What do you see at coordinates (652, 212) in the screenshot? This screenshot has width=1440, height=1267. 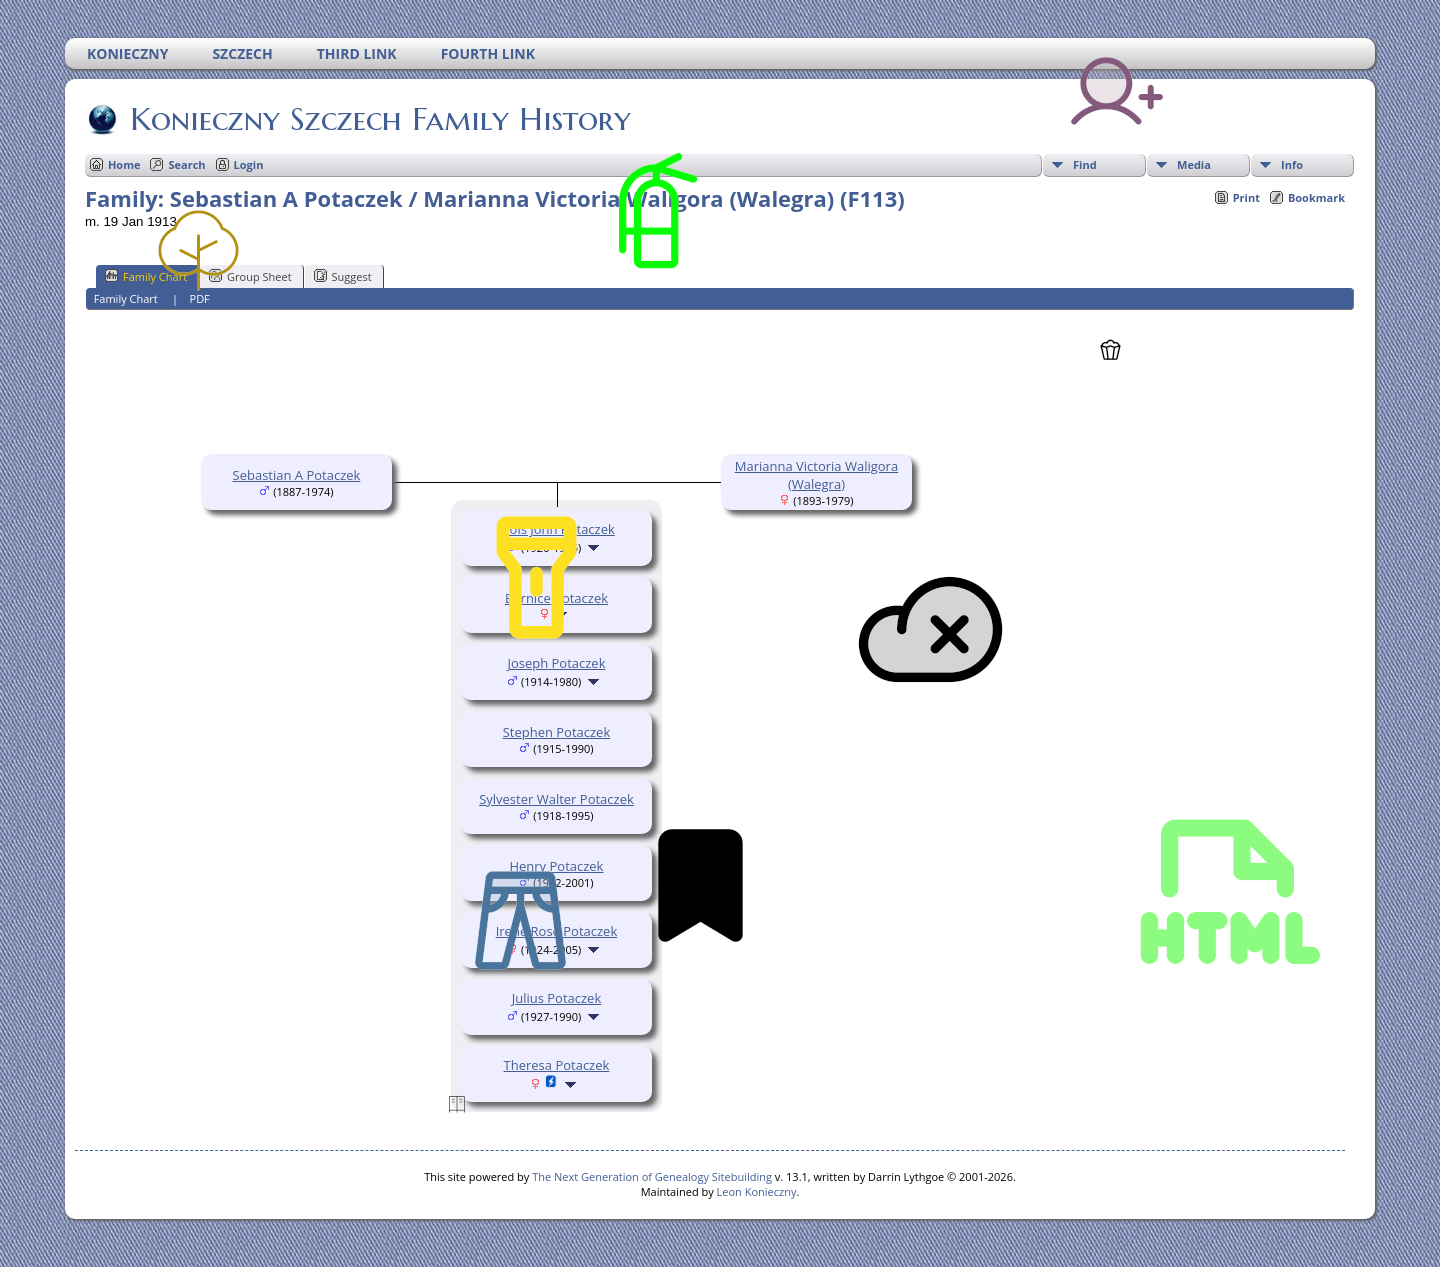 I see `access fire safety information` at bounding box center [652, 212].